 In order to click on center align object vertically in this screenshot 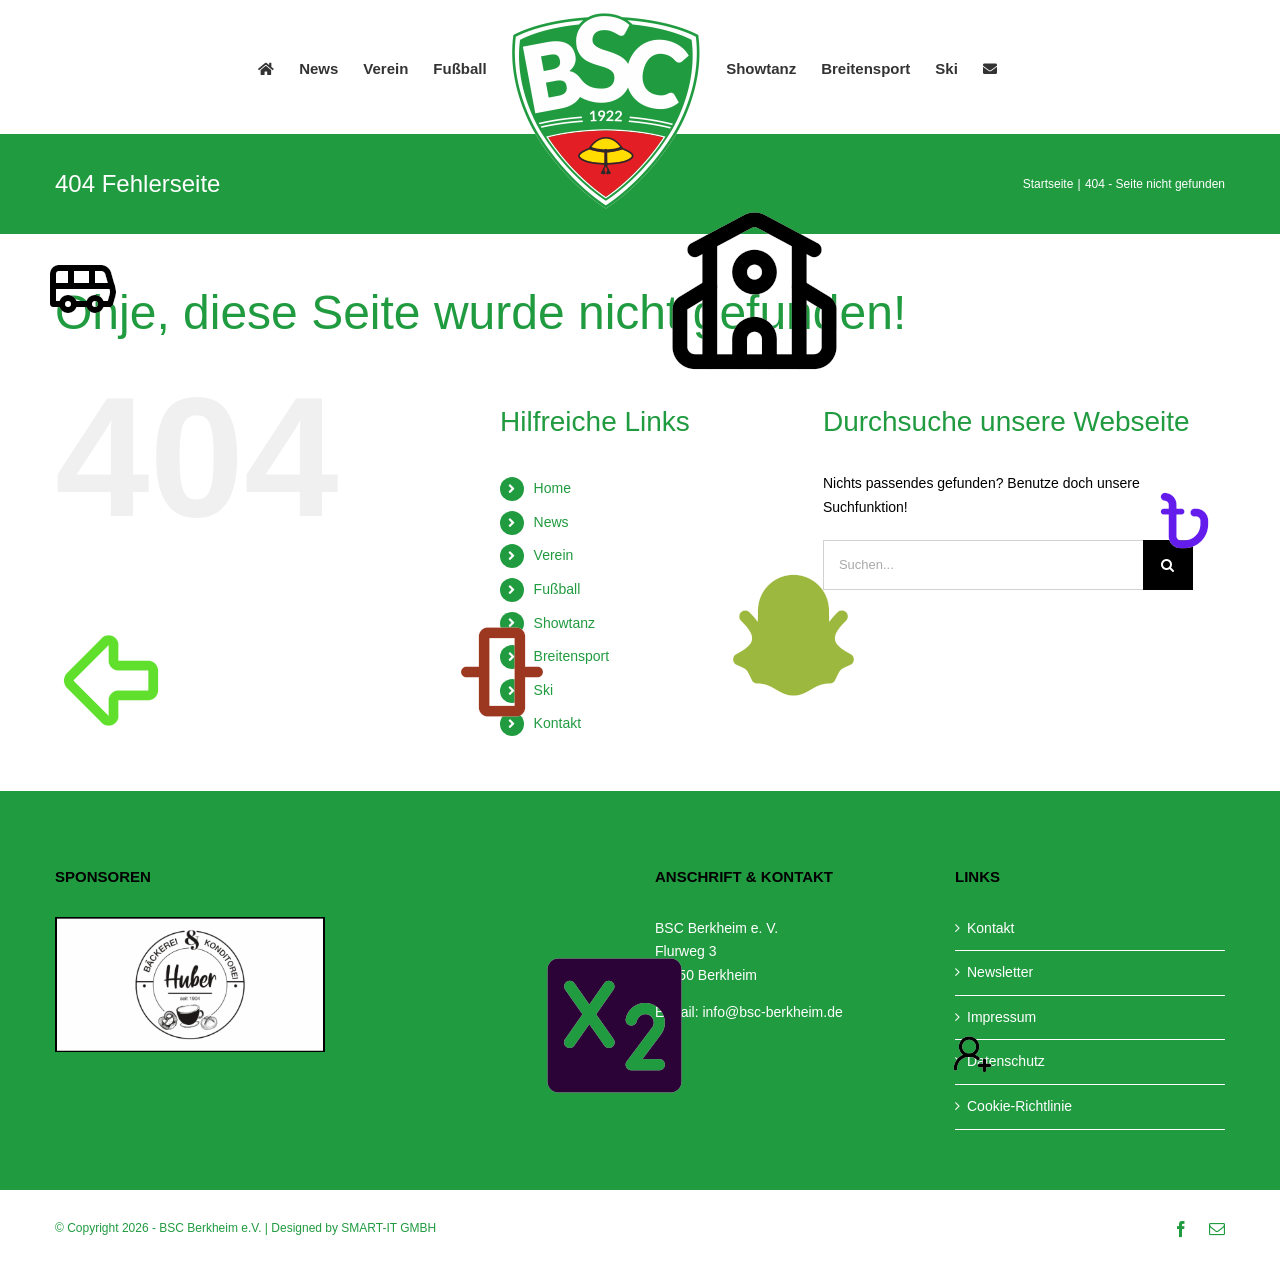, I will do `click(502, 672)`.